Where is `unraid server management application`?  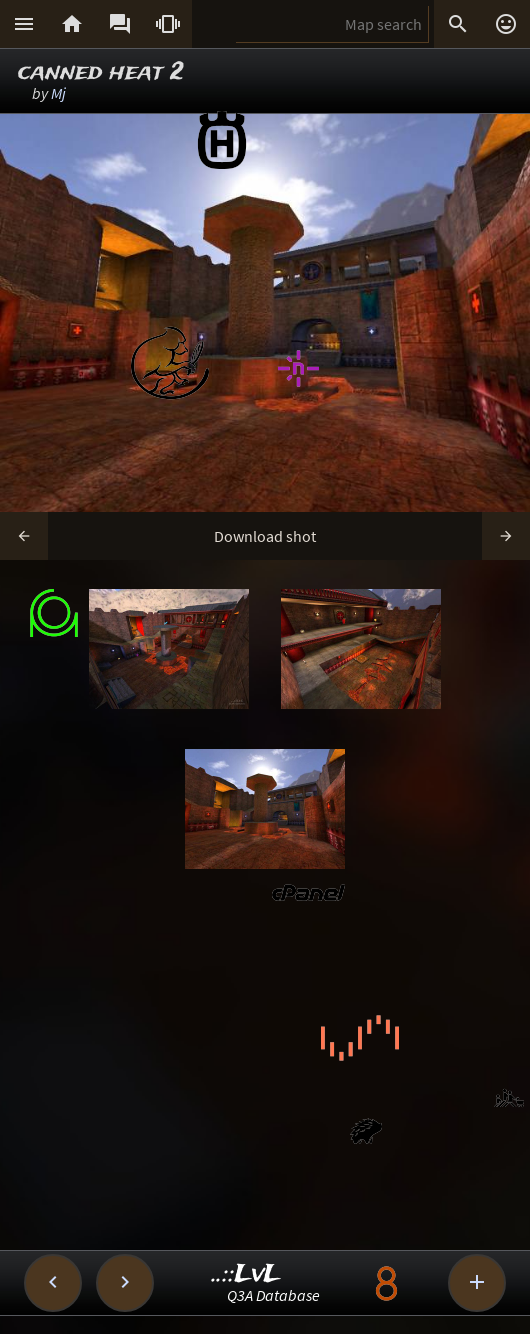 unraid server management application is located at coordinates (360, 1038).